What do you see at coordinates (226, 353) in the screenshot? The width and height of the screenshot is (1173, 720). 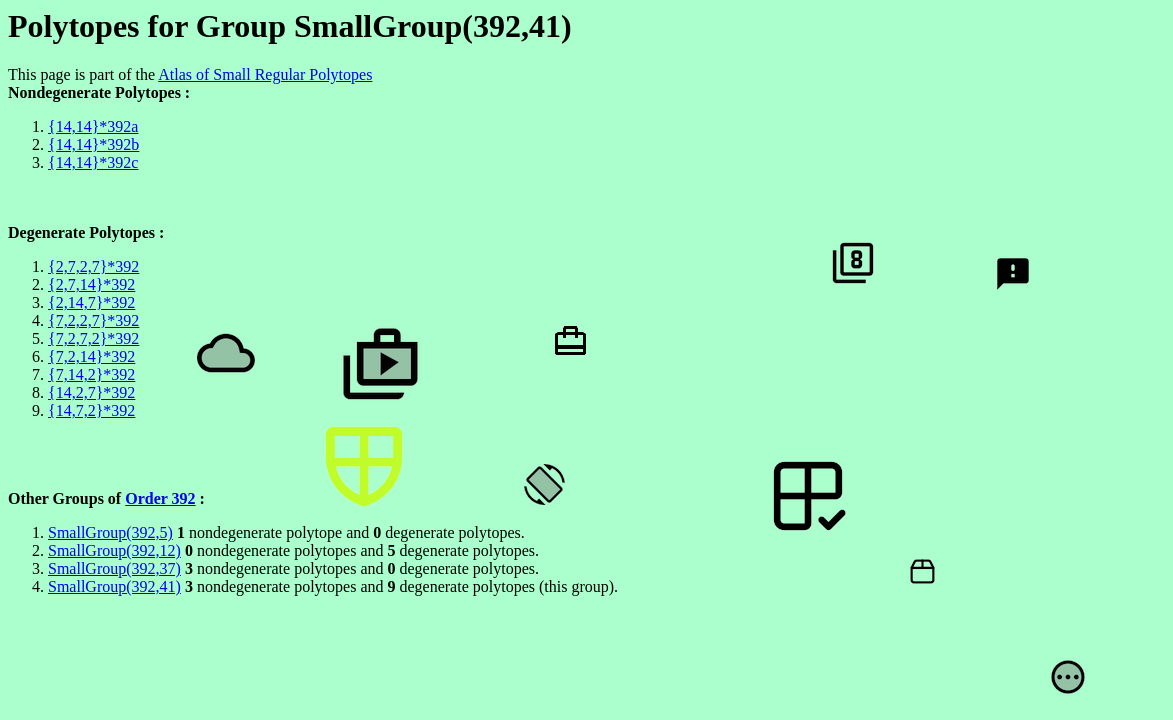 I see `access cloud storage` at bounding box center [226, 353].